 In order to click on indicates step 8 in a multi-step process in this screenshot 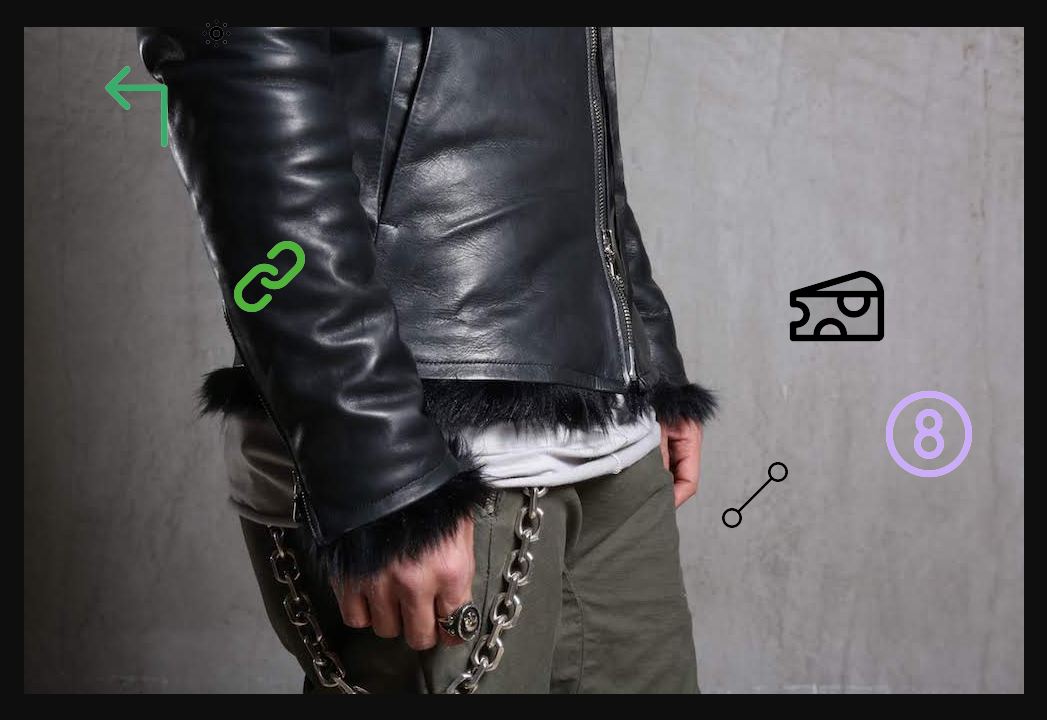, I will do `click(929, 434)`.